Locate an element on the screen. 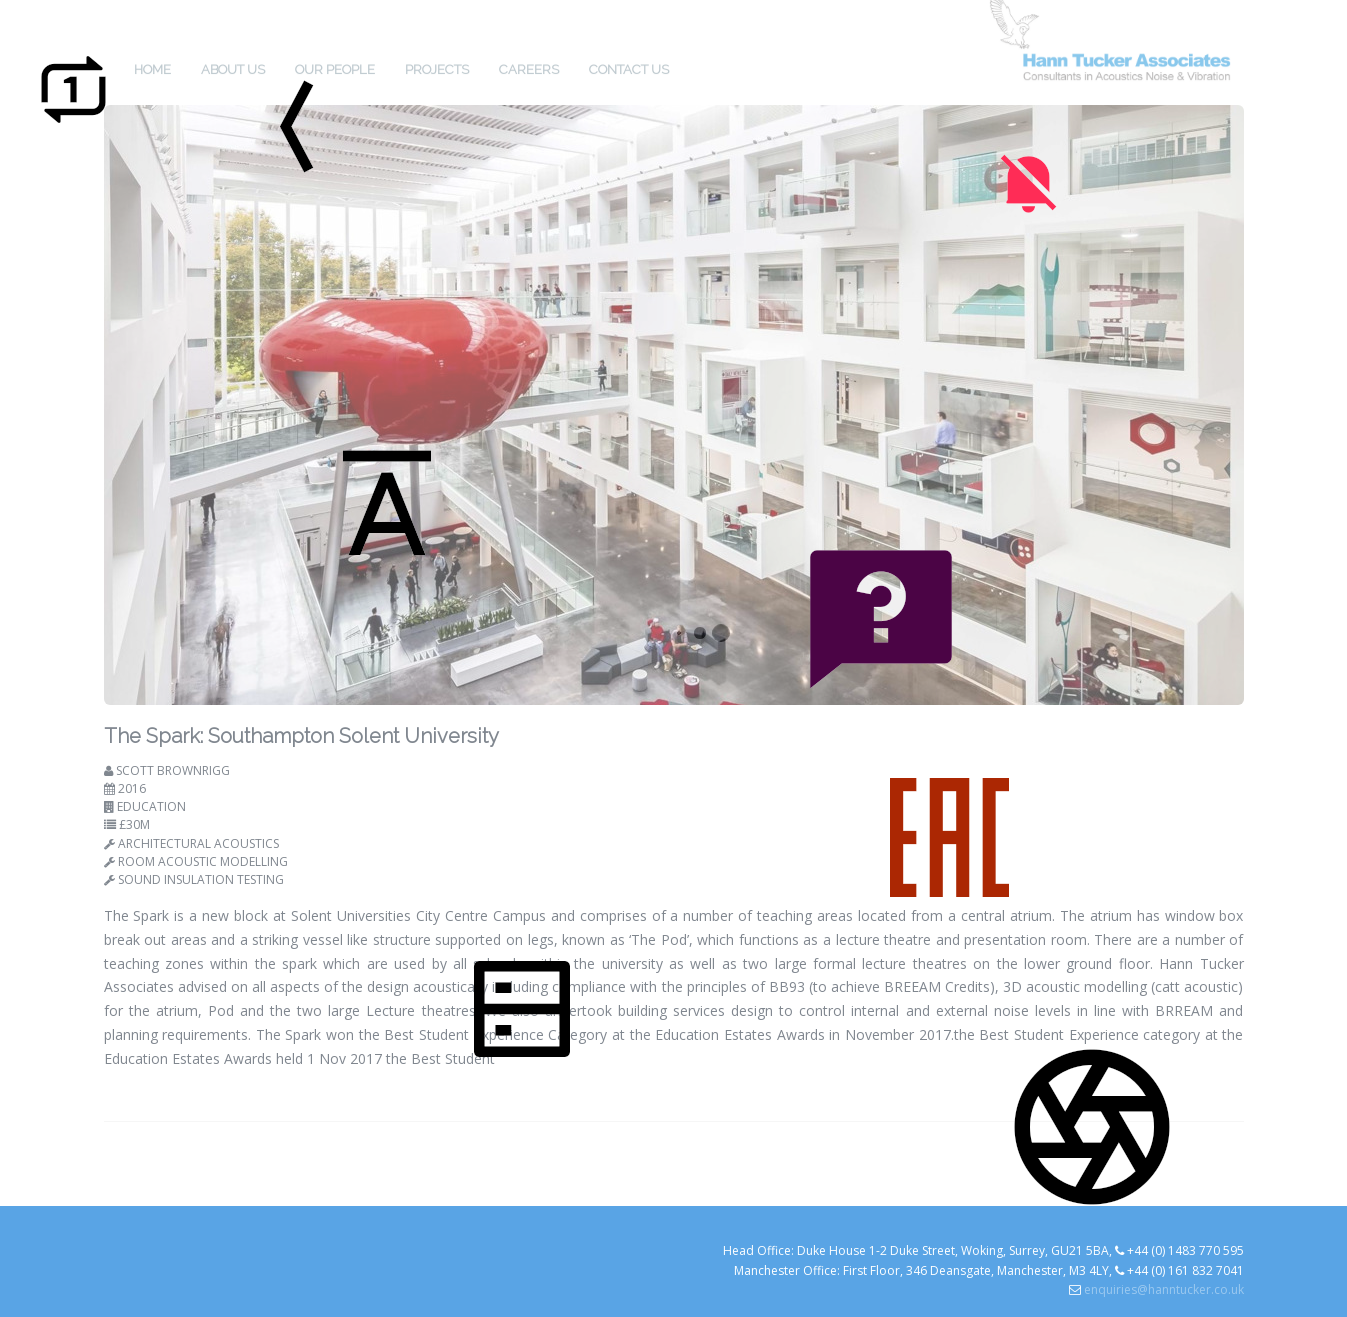 The image size is (1347, 1317). repeat the current track is located at coordinates (73, 89).